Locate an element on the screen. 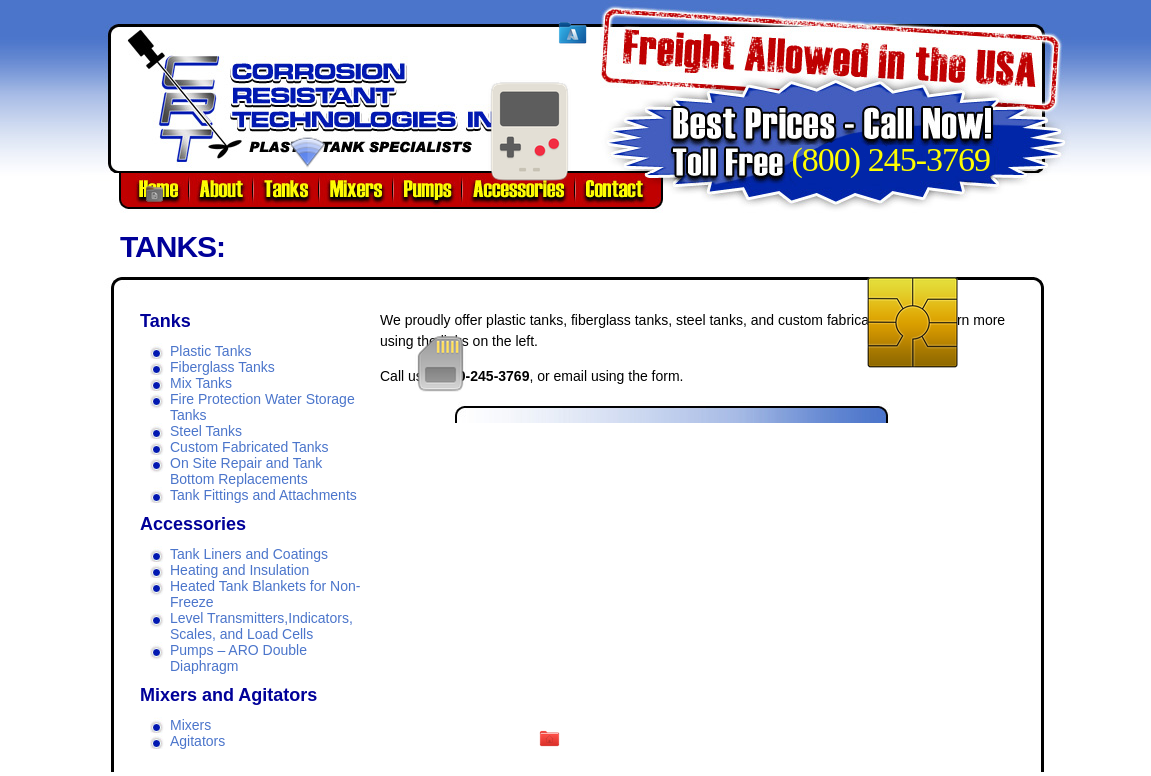 The image size is (1151, 776). open the games application is located at coordinates (529, 131).